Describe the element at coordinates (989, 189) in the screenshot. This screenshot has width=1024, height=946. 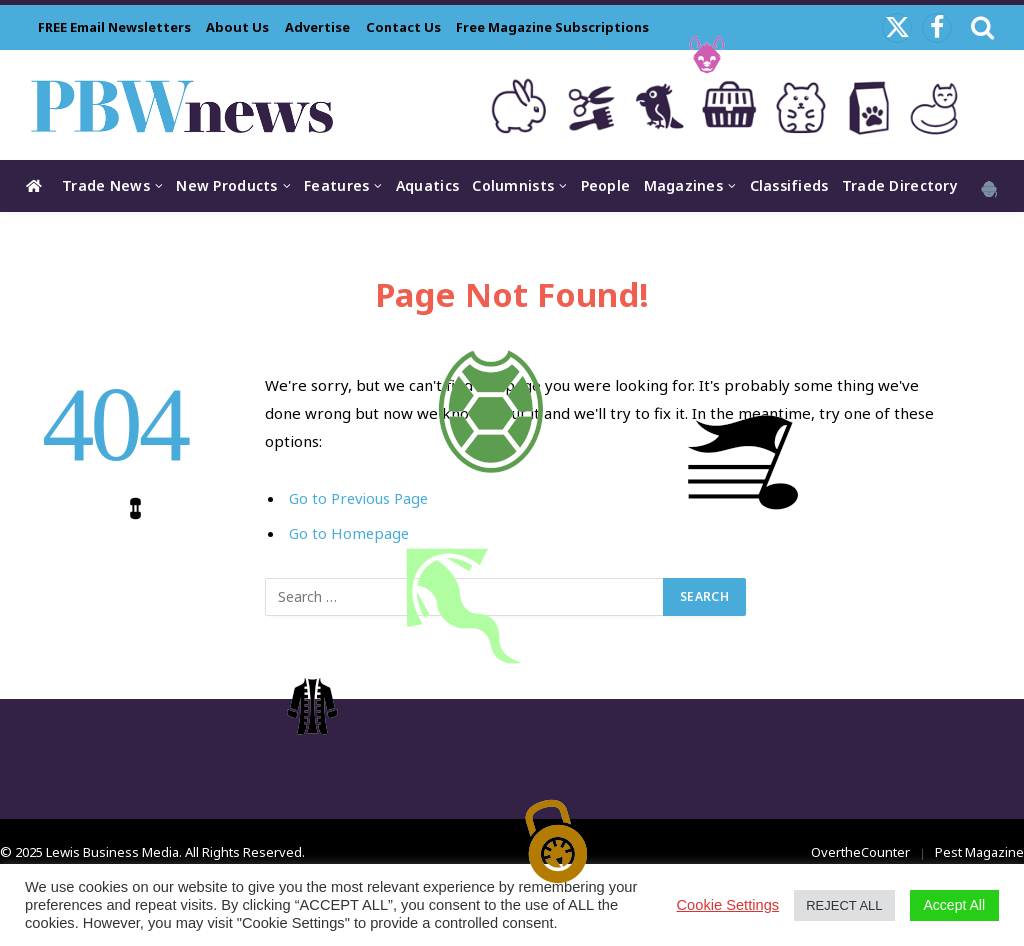
I see `access virtual reality settings or mode` at that location.